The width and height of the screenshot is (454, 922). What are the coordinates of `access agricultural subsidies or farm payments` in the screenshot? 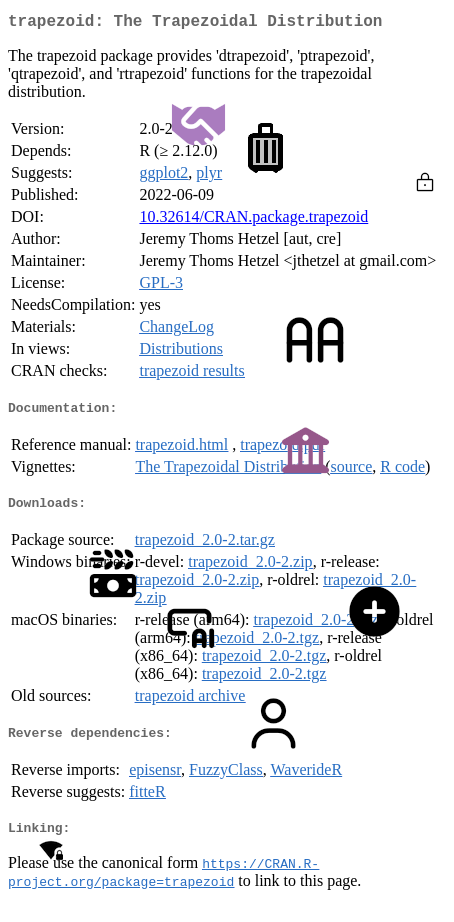 It's located at (113, 574).